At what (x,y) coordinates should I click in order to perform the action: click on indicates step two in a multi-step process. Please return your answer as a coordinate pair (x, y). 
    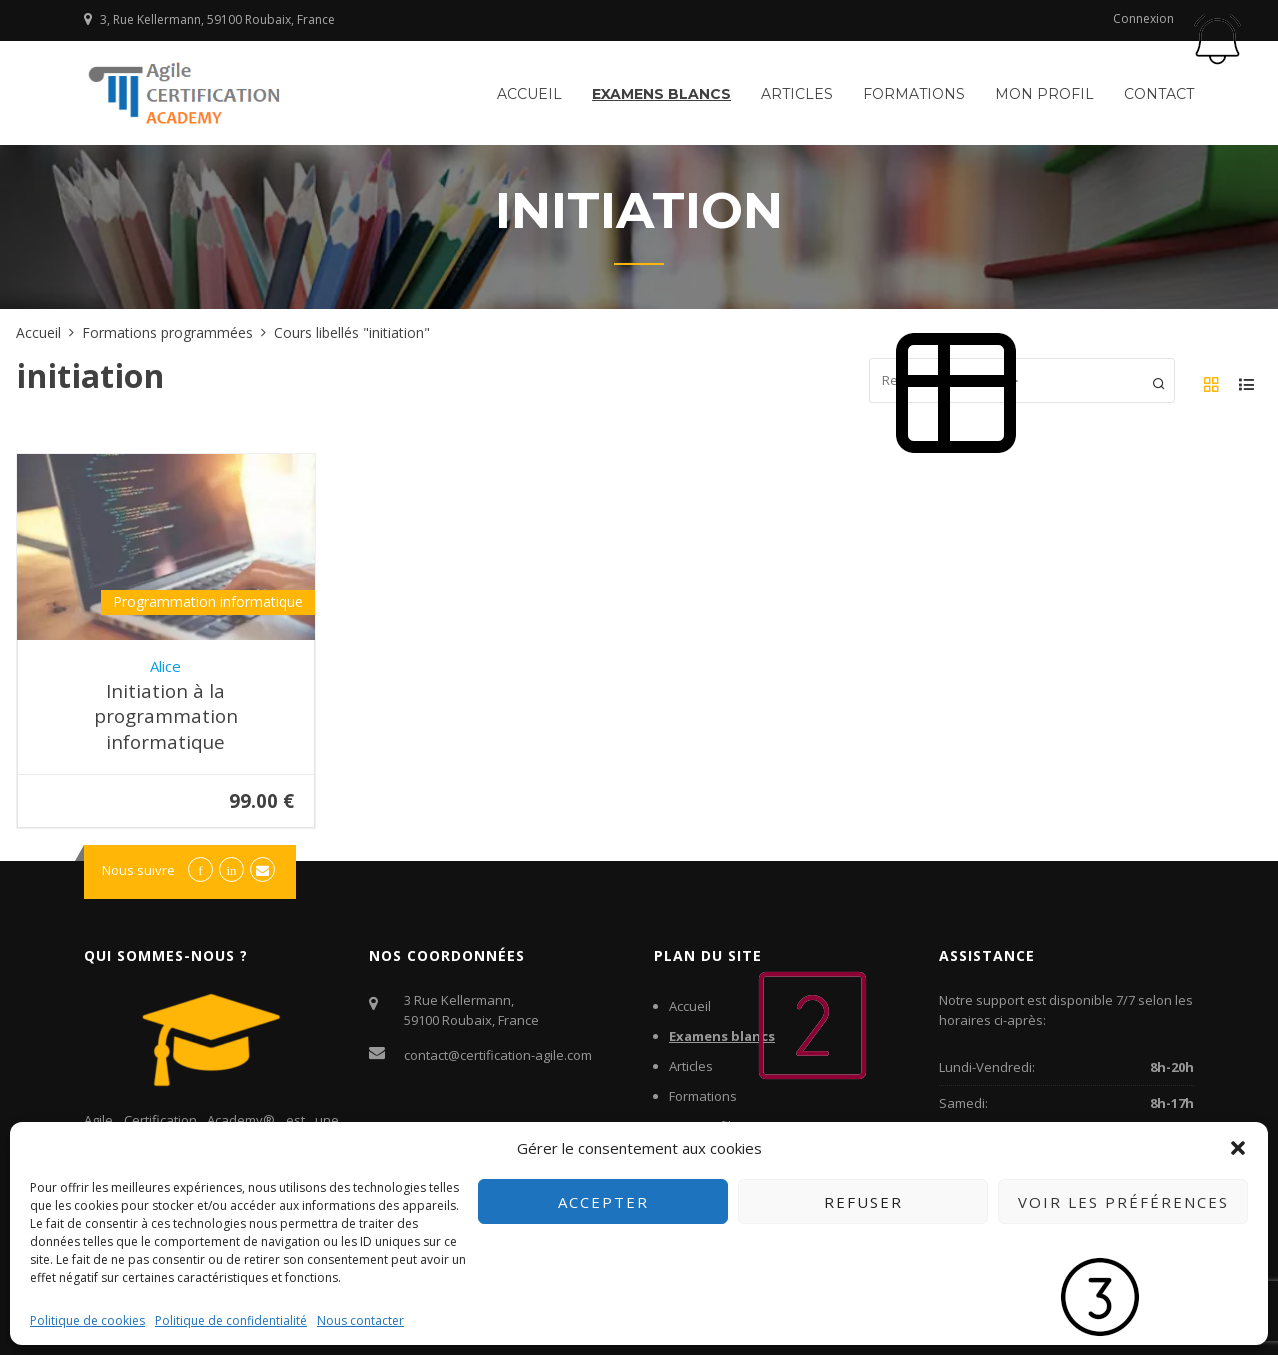
    Looking at the image, I should click on (812, 1025).